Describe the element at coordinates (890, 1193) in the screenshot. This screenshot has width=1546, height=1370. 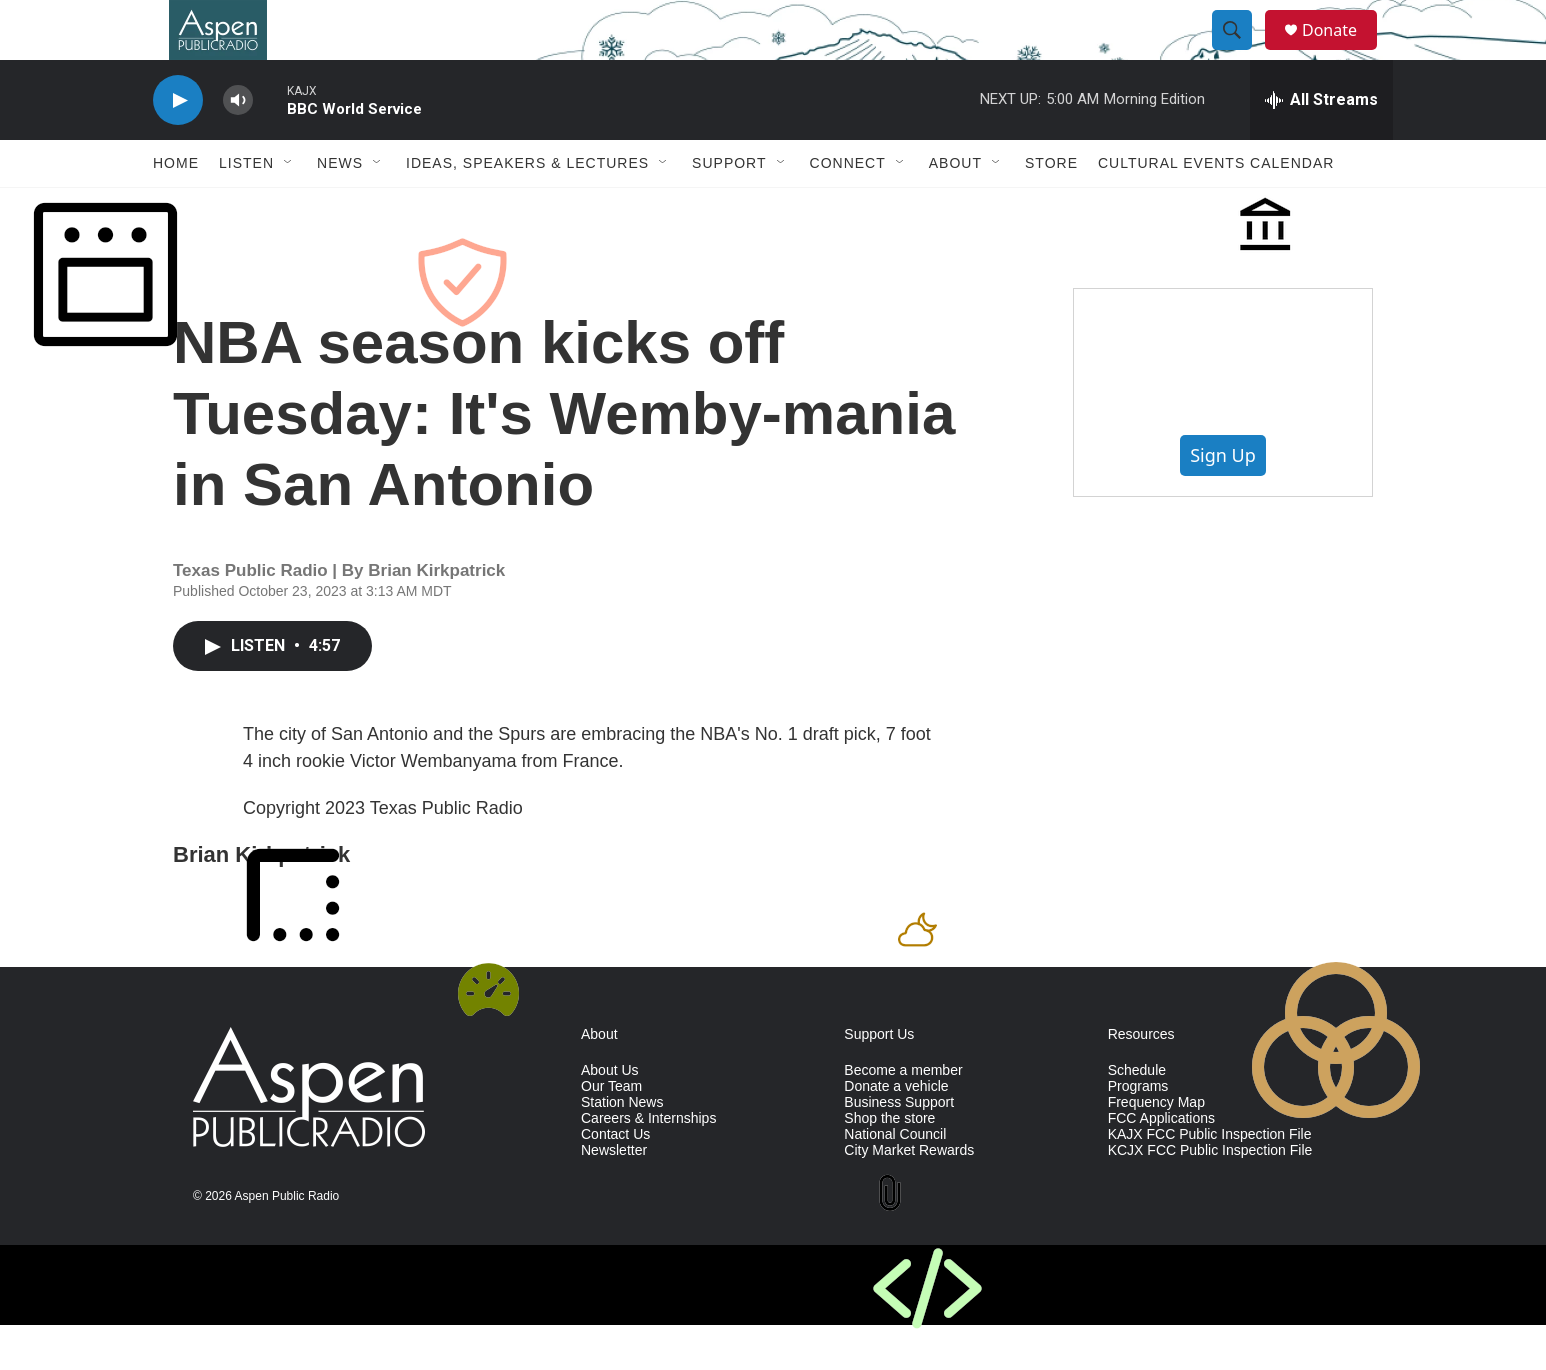
I see `attach a file to your message` at that location.